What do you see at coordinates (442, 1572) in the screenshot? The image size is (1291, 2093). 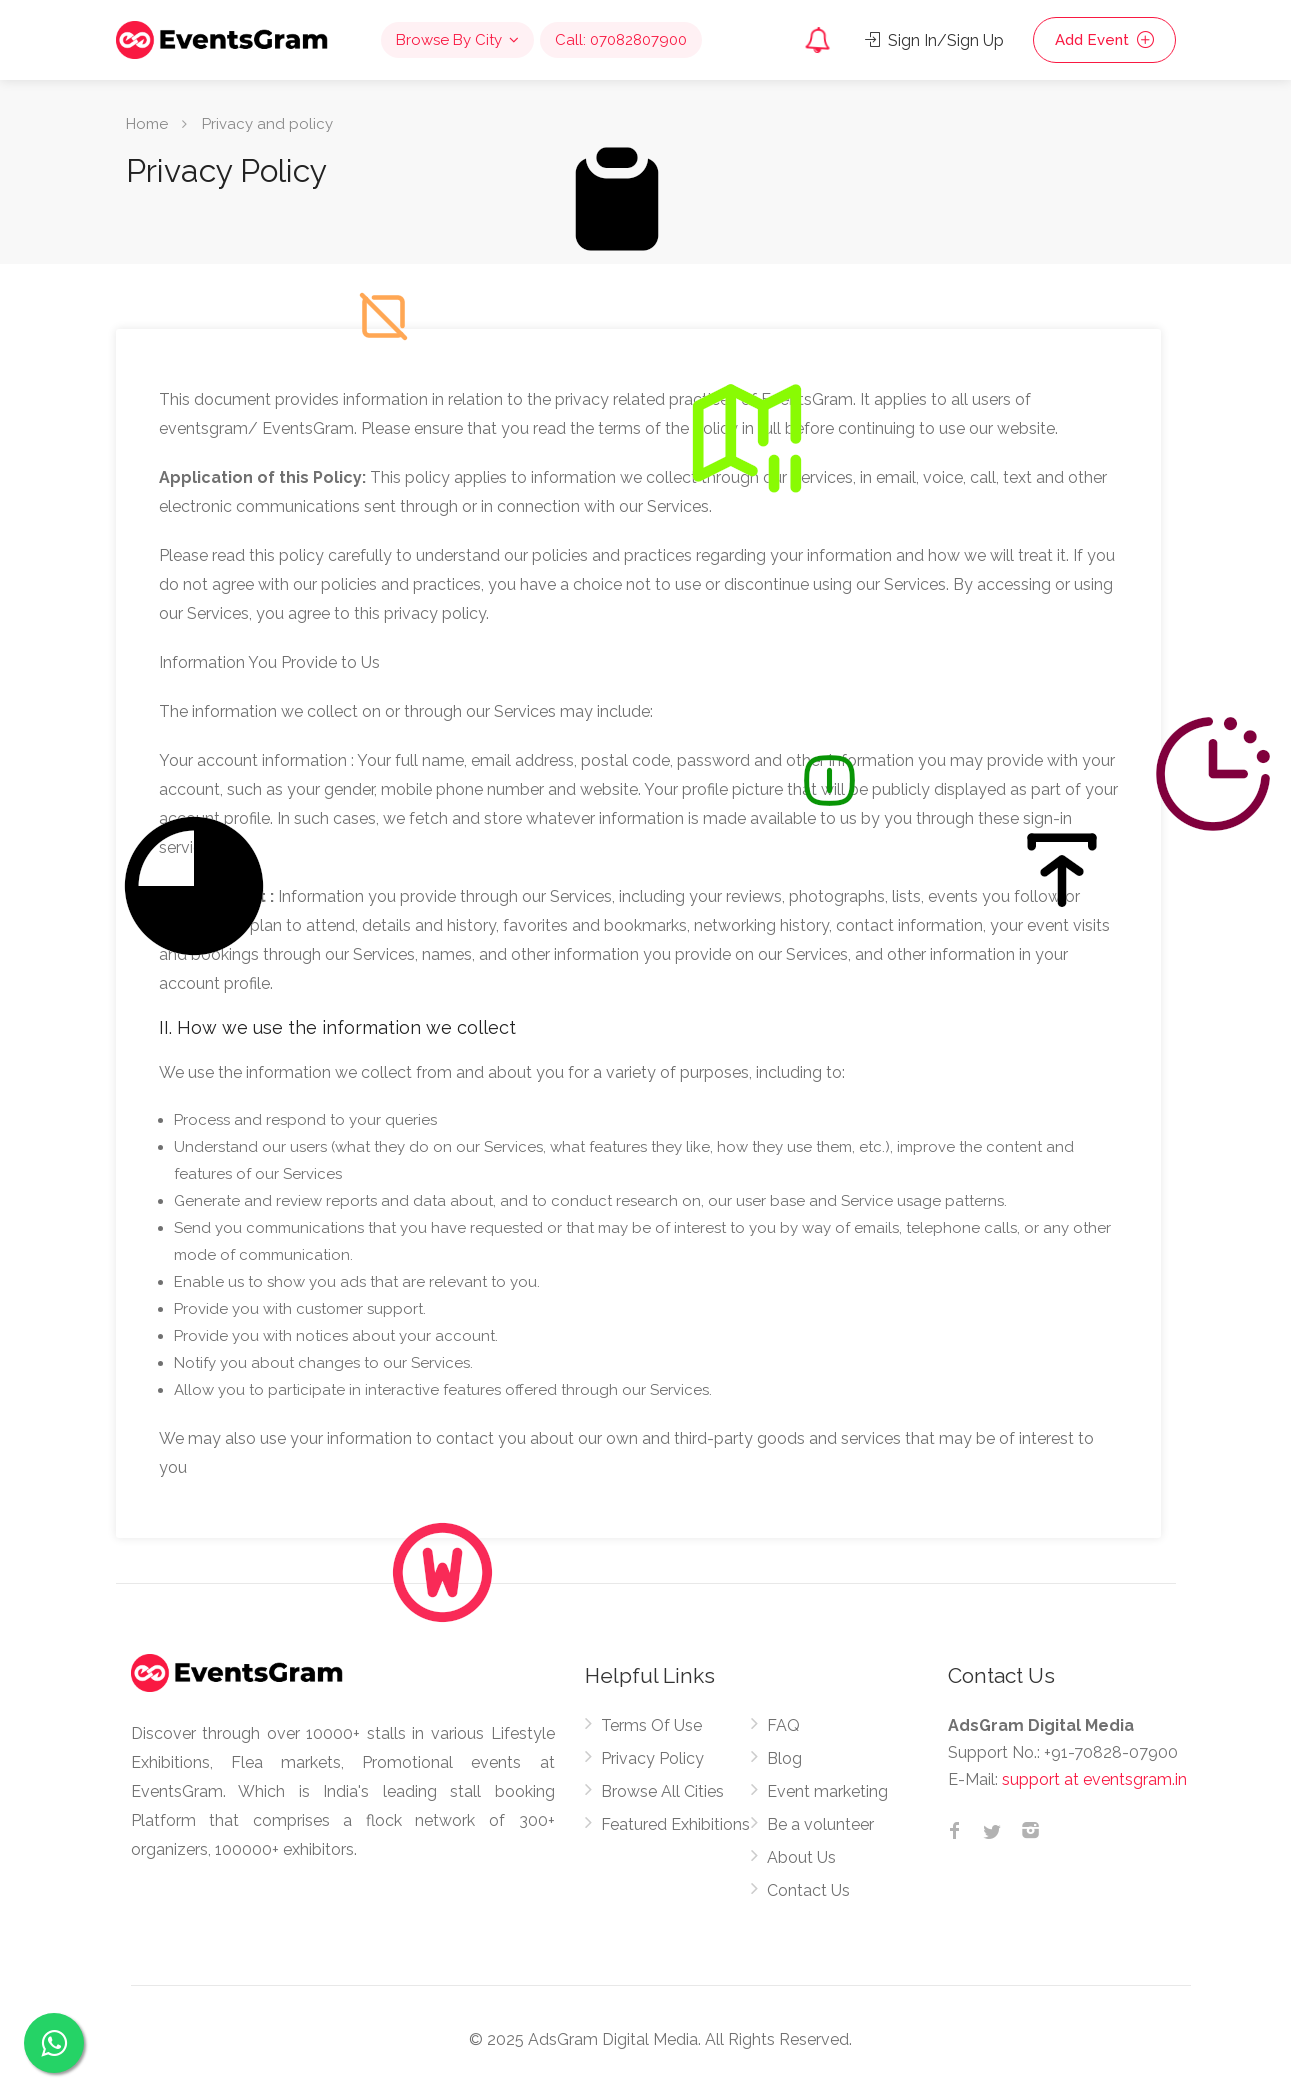 I see `access Wikipedia or wiki-related content` at bounding box center [442, 1572].